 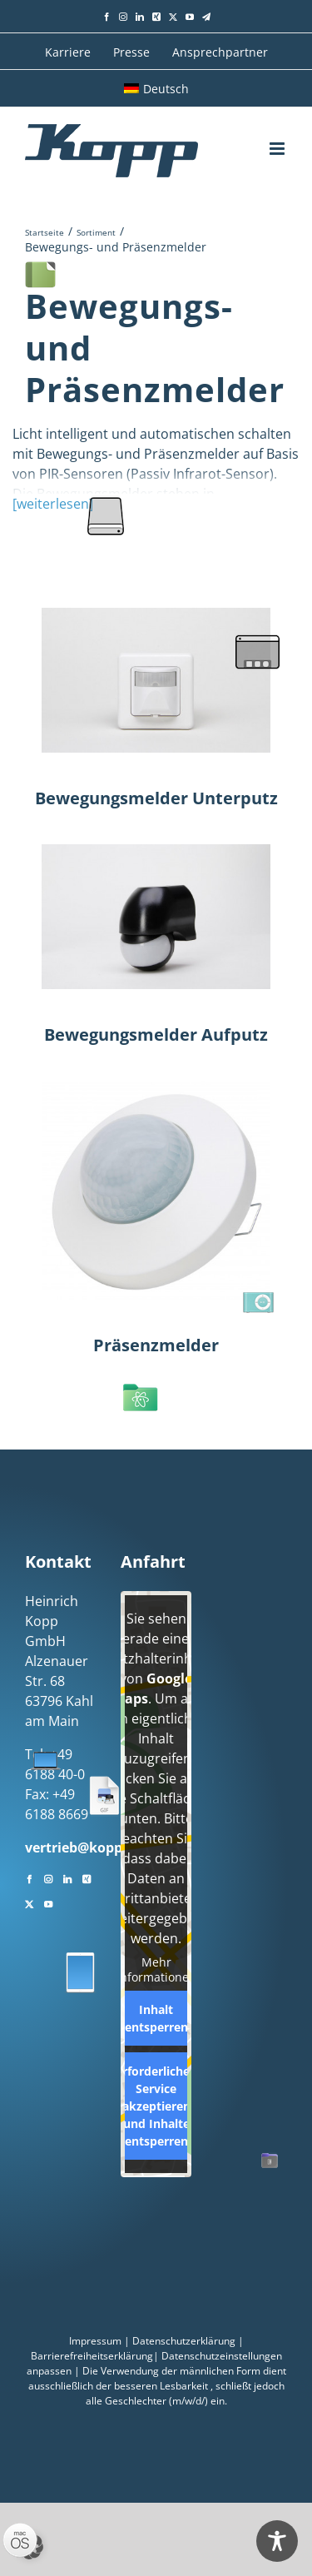 What do you see at coordinates (270, 2161) in the screenshot?
I see `access your templates folder` at bounding box center [270, 2161].